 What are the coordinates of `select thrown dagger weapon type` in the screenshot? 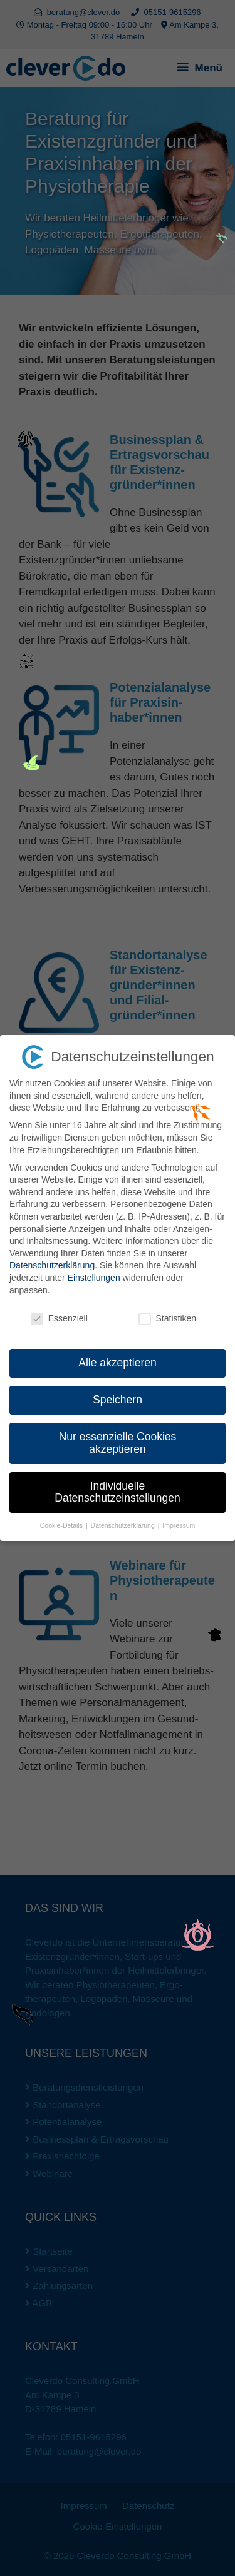 It's located at (201, 1113).